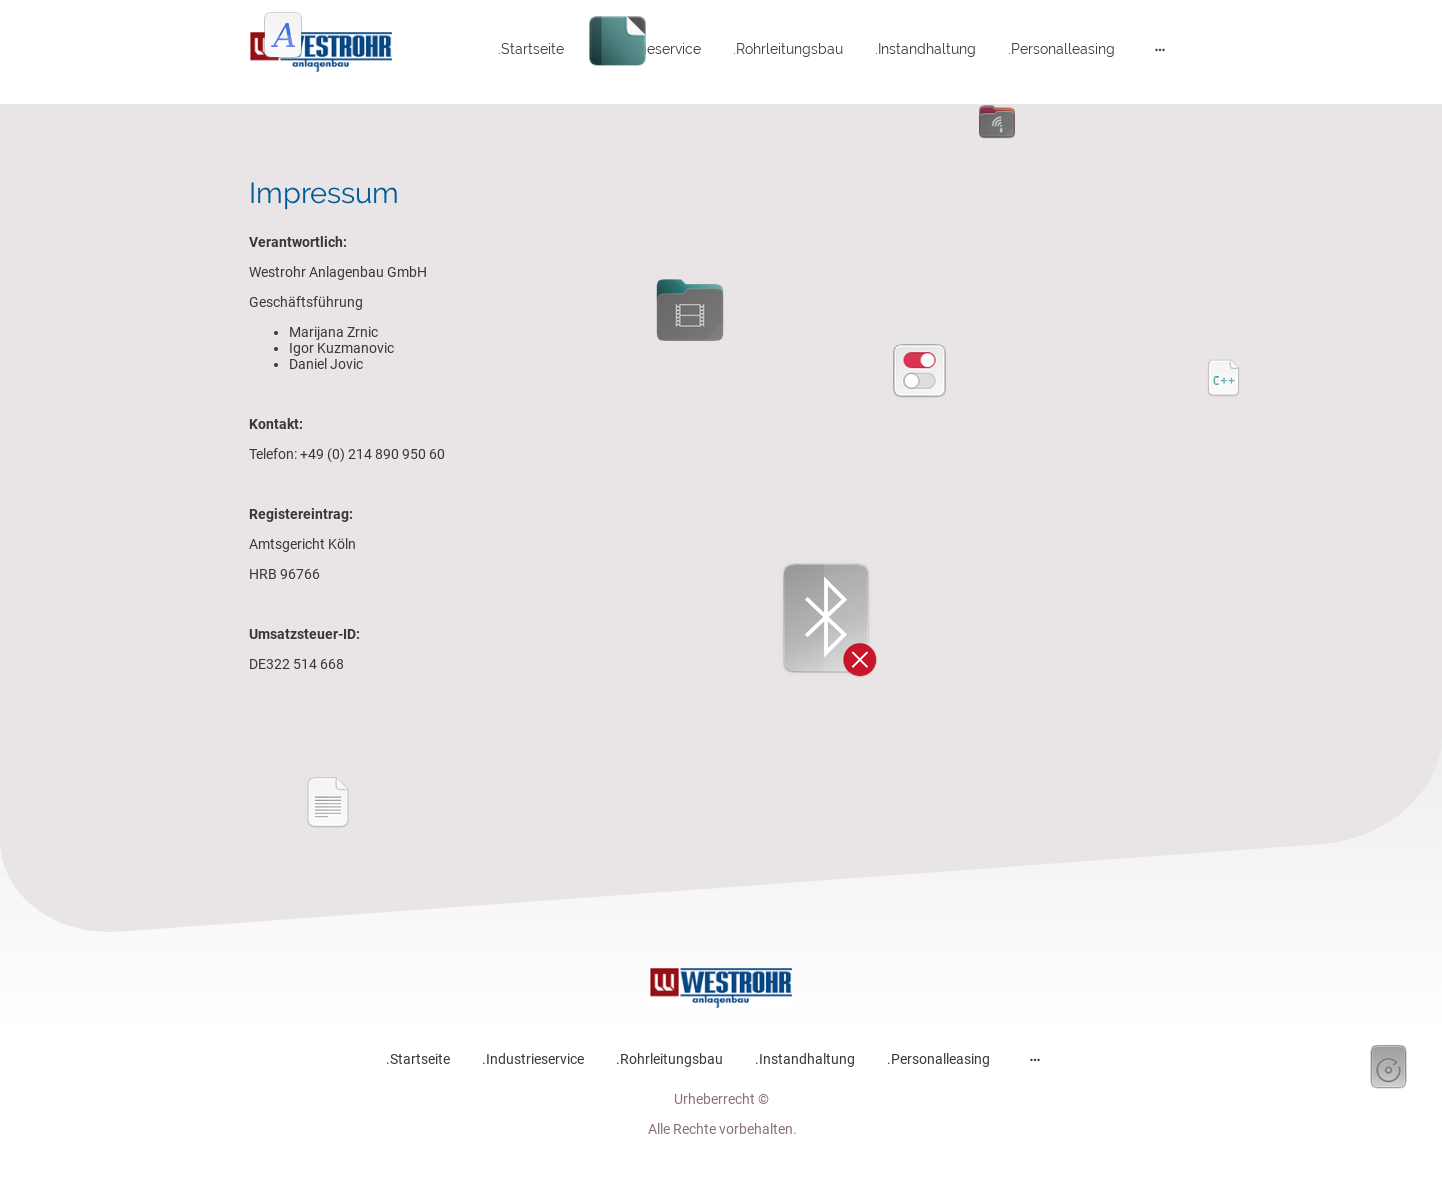 Image resolution: width=1442 pixels, height=1183 pixels. I want to click on bluetooth is currently disabled, so click(826, 618).